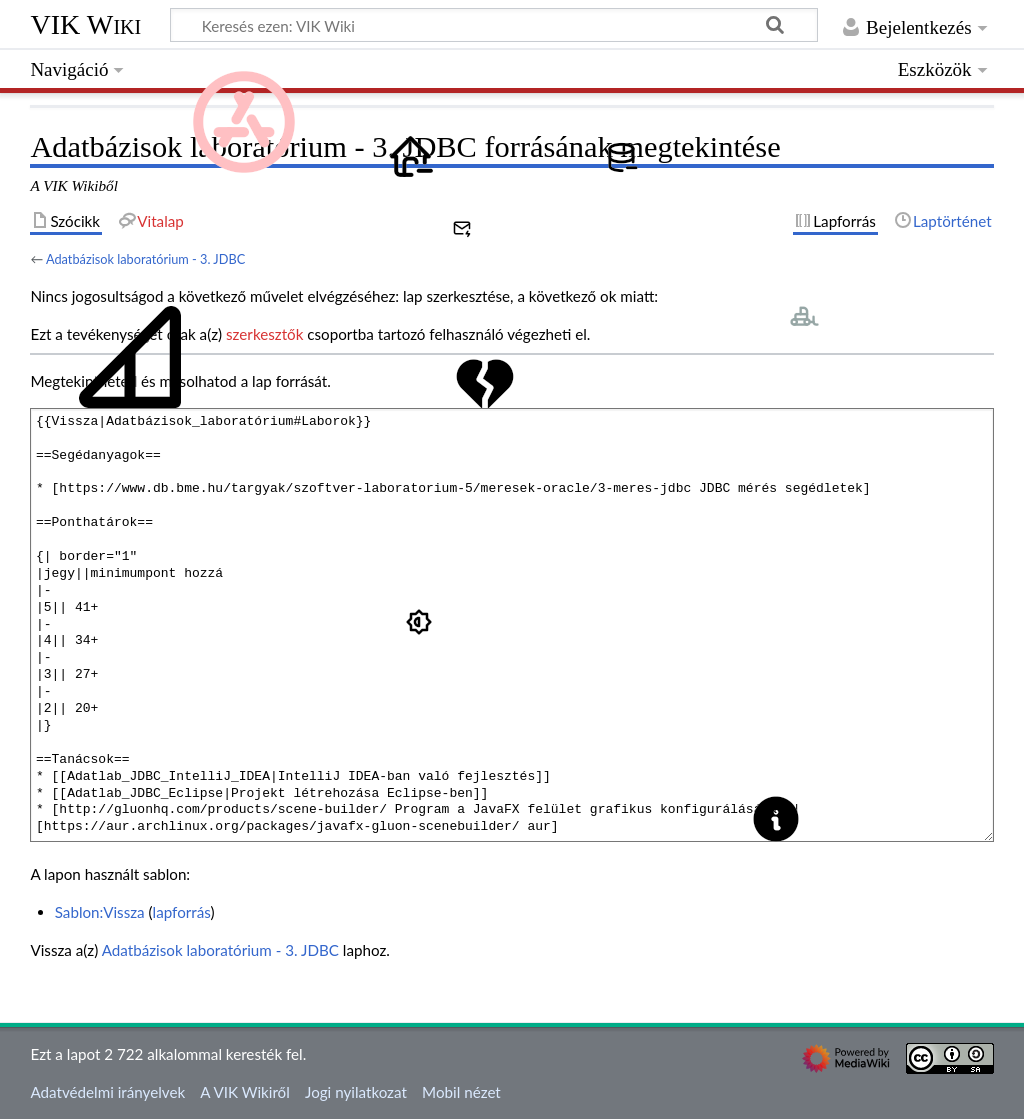  Describe the element at coordinates (462, 228) in the screenshot. I see `send message with high priority` at that location.